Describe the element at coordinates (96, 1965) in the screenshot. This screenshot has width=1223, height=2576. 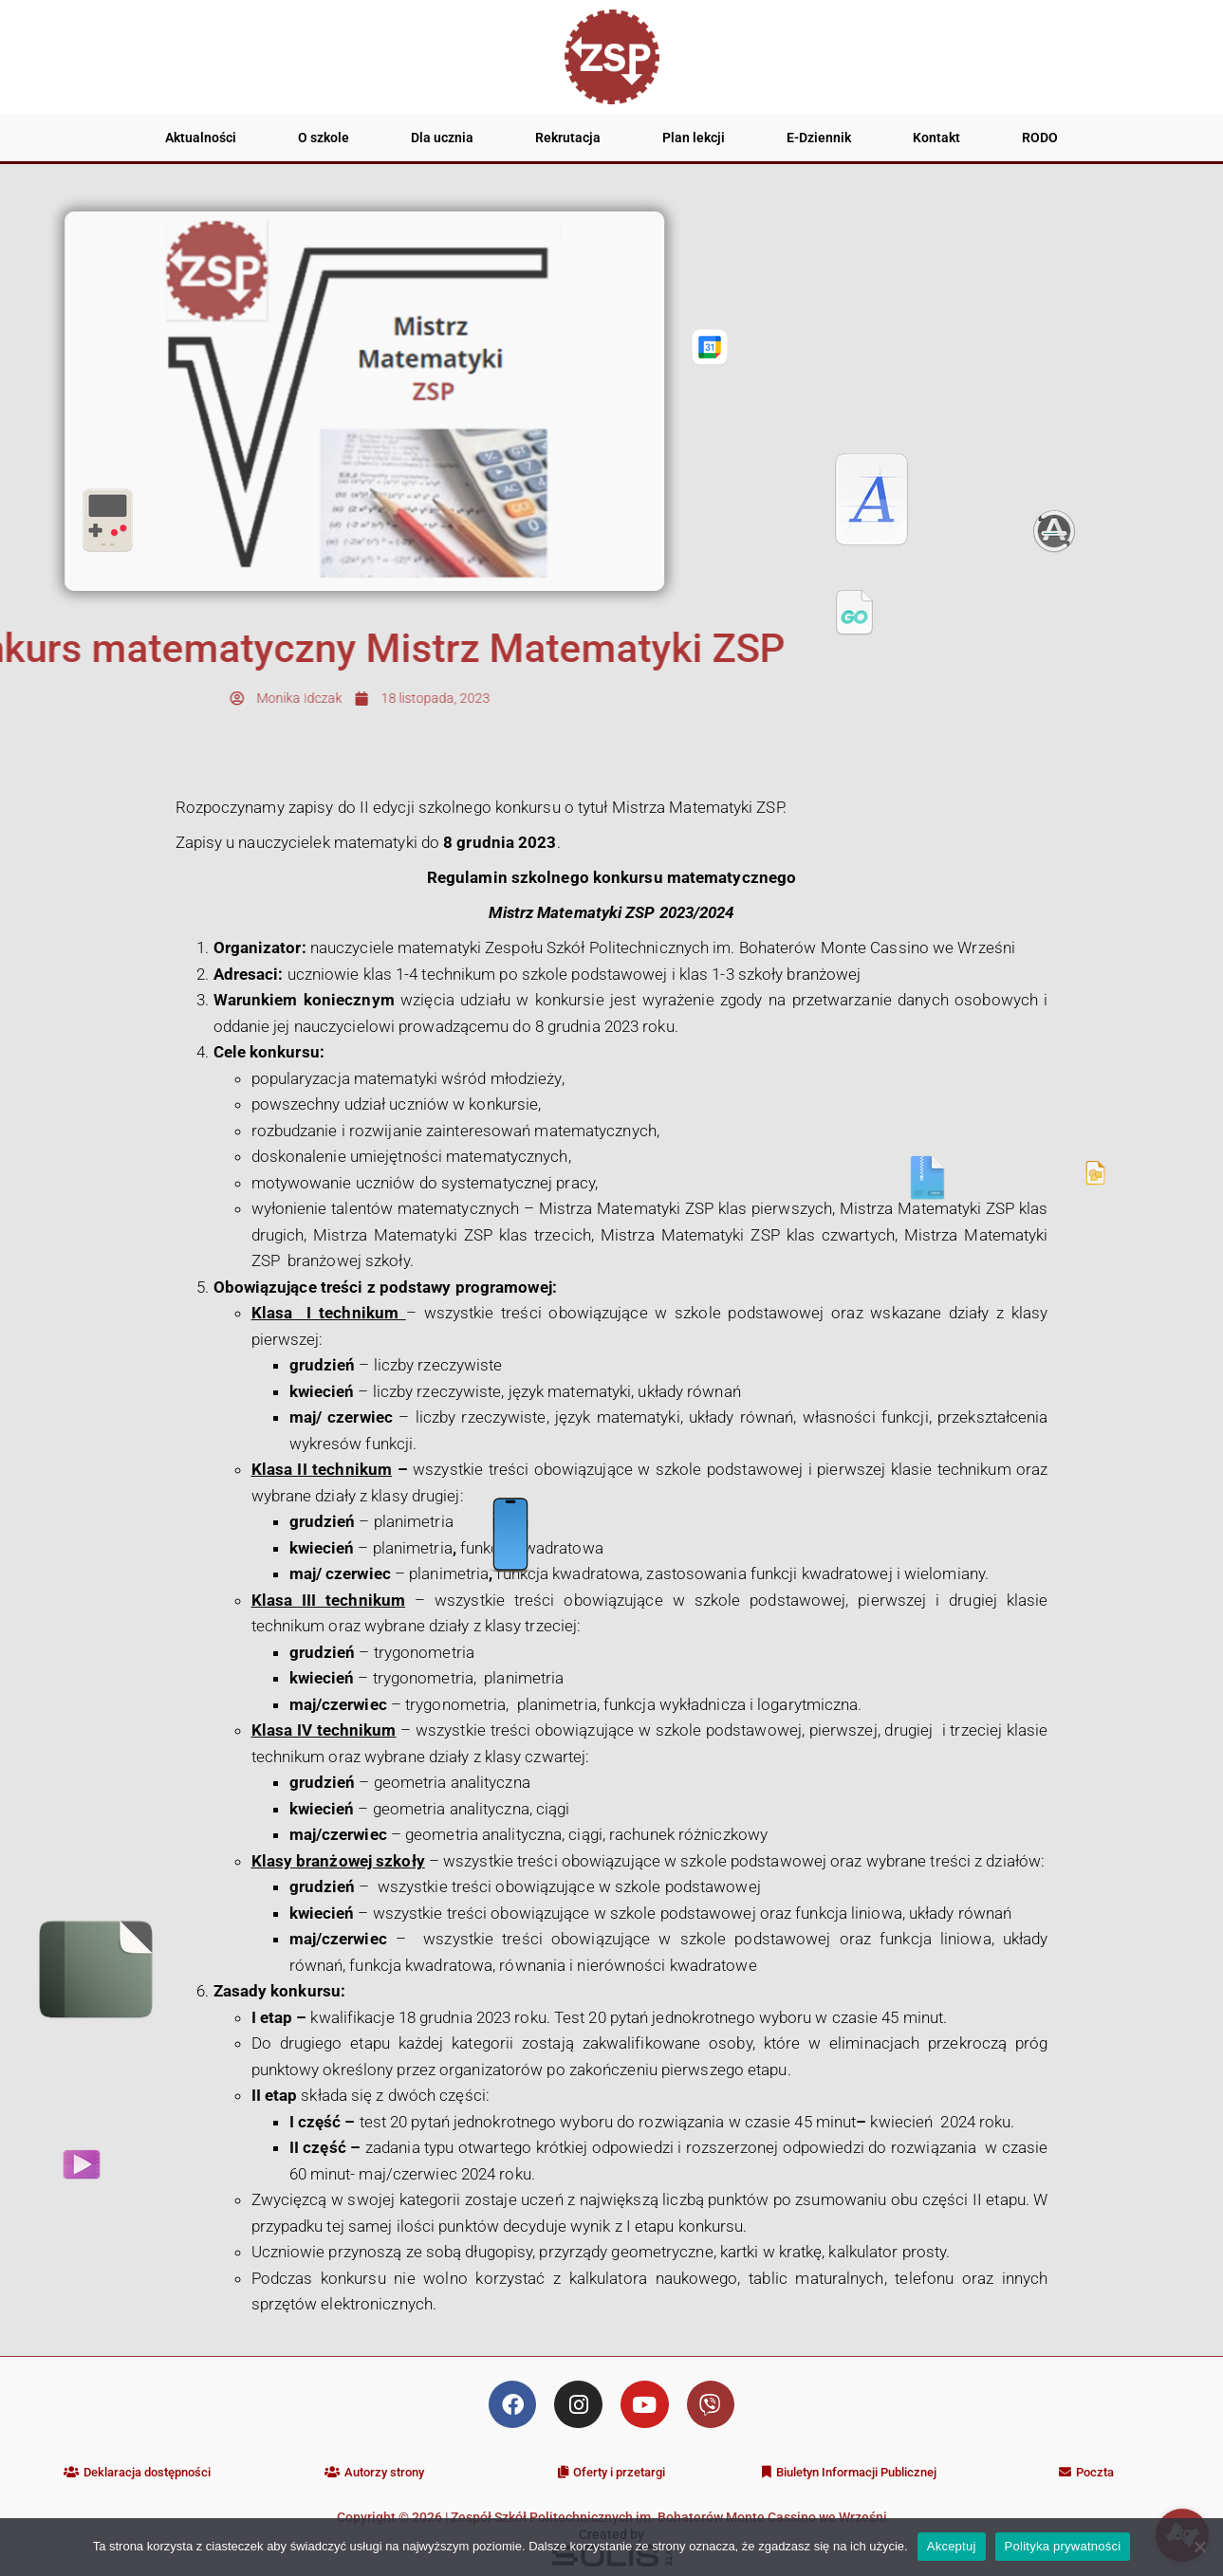
I see `change desktop wallpaper` at that location.